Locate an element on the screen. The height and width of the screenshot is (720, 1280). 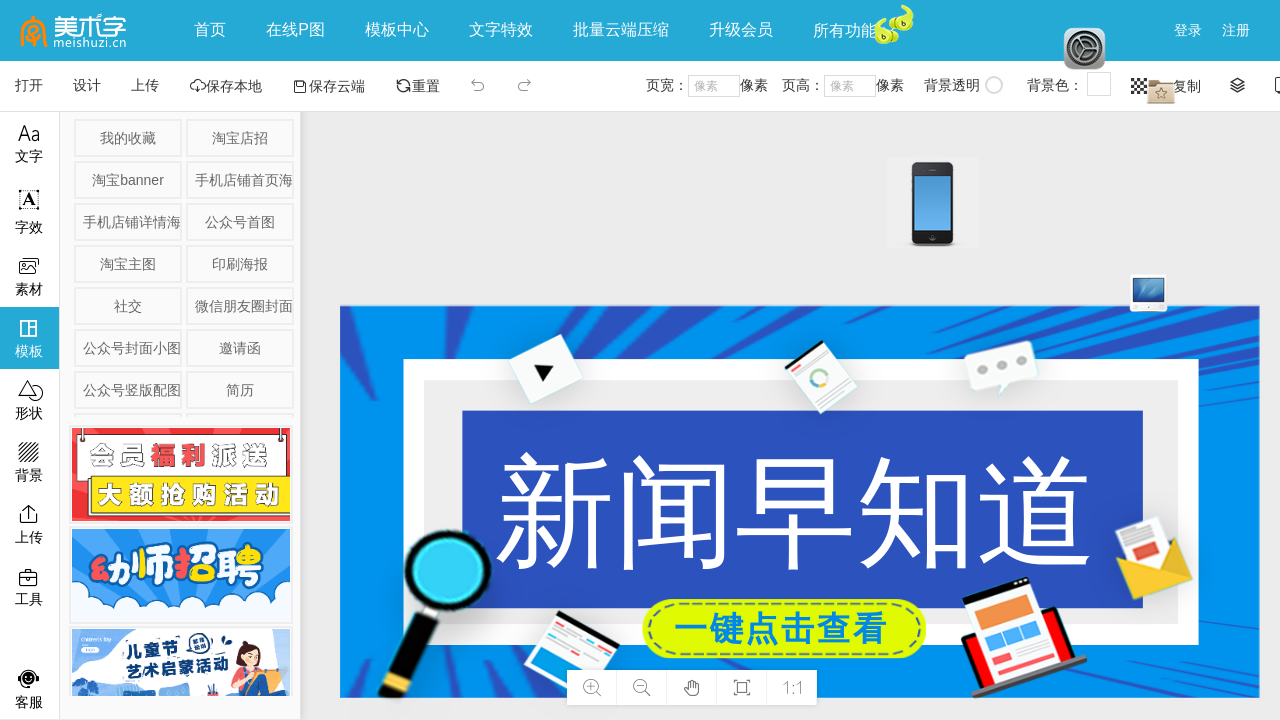
beats fit pro earbuds in volt yellow is located at coordinates (893, 24).